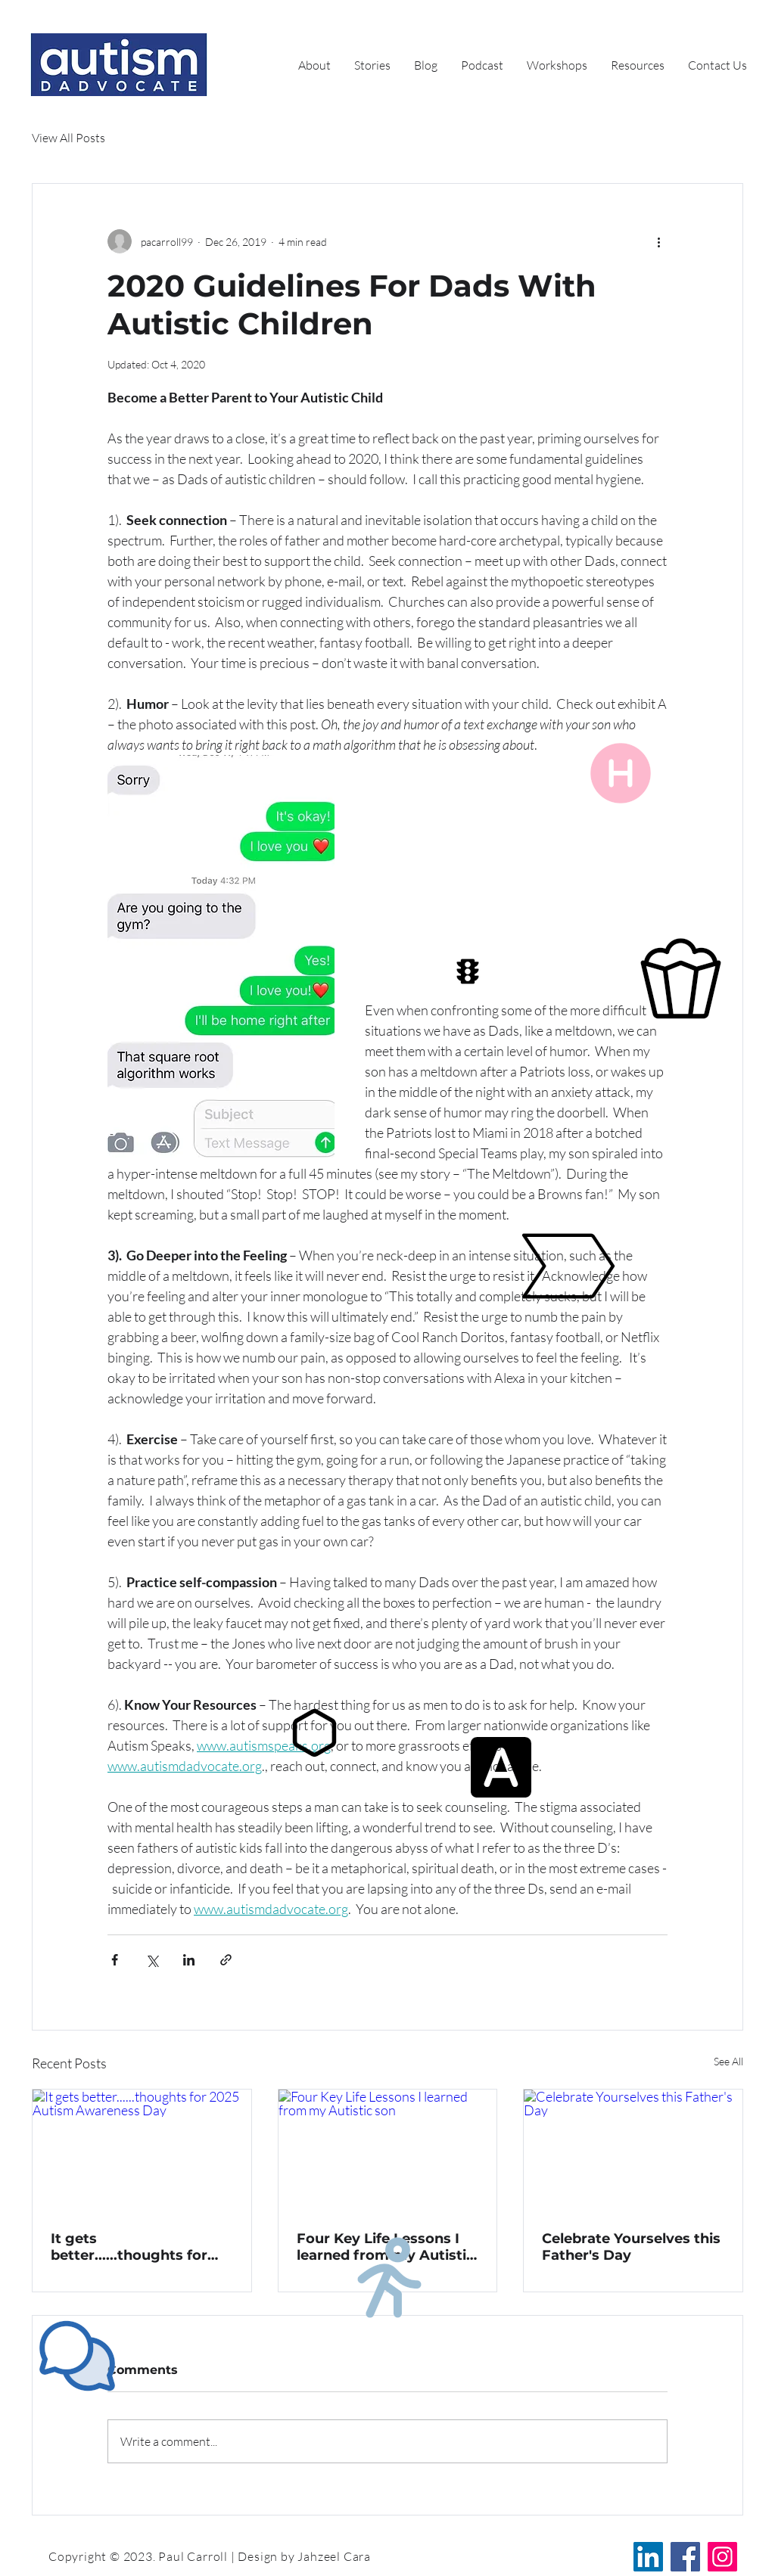  I want to click on view traffic conditions on map, so click(468, 971).